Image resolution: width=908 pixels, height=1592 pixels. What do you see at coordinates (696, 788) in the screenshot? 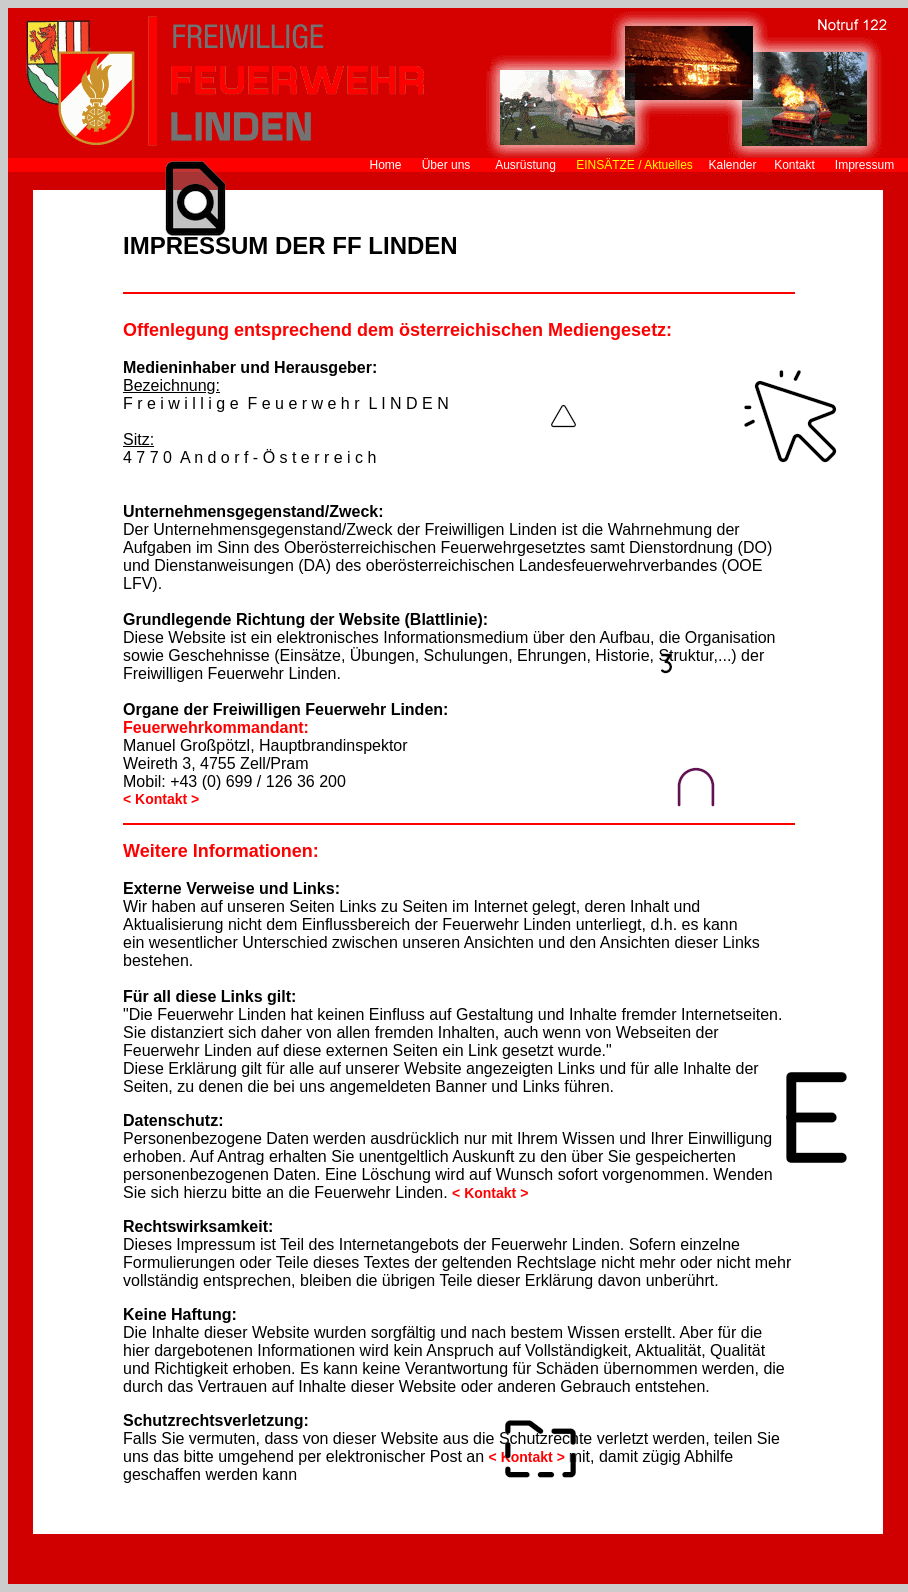
I see `indicates set intersection in data filtering` at bounding box center [696, 788].